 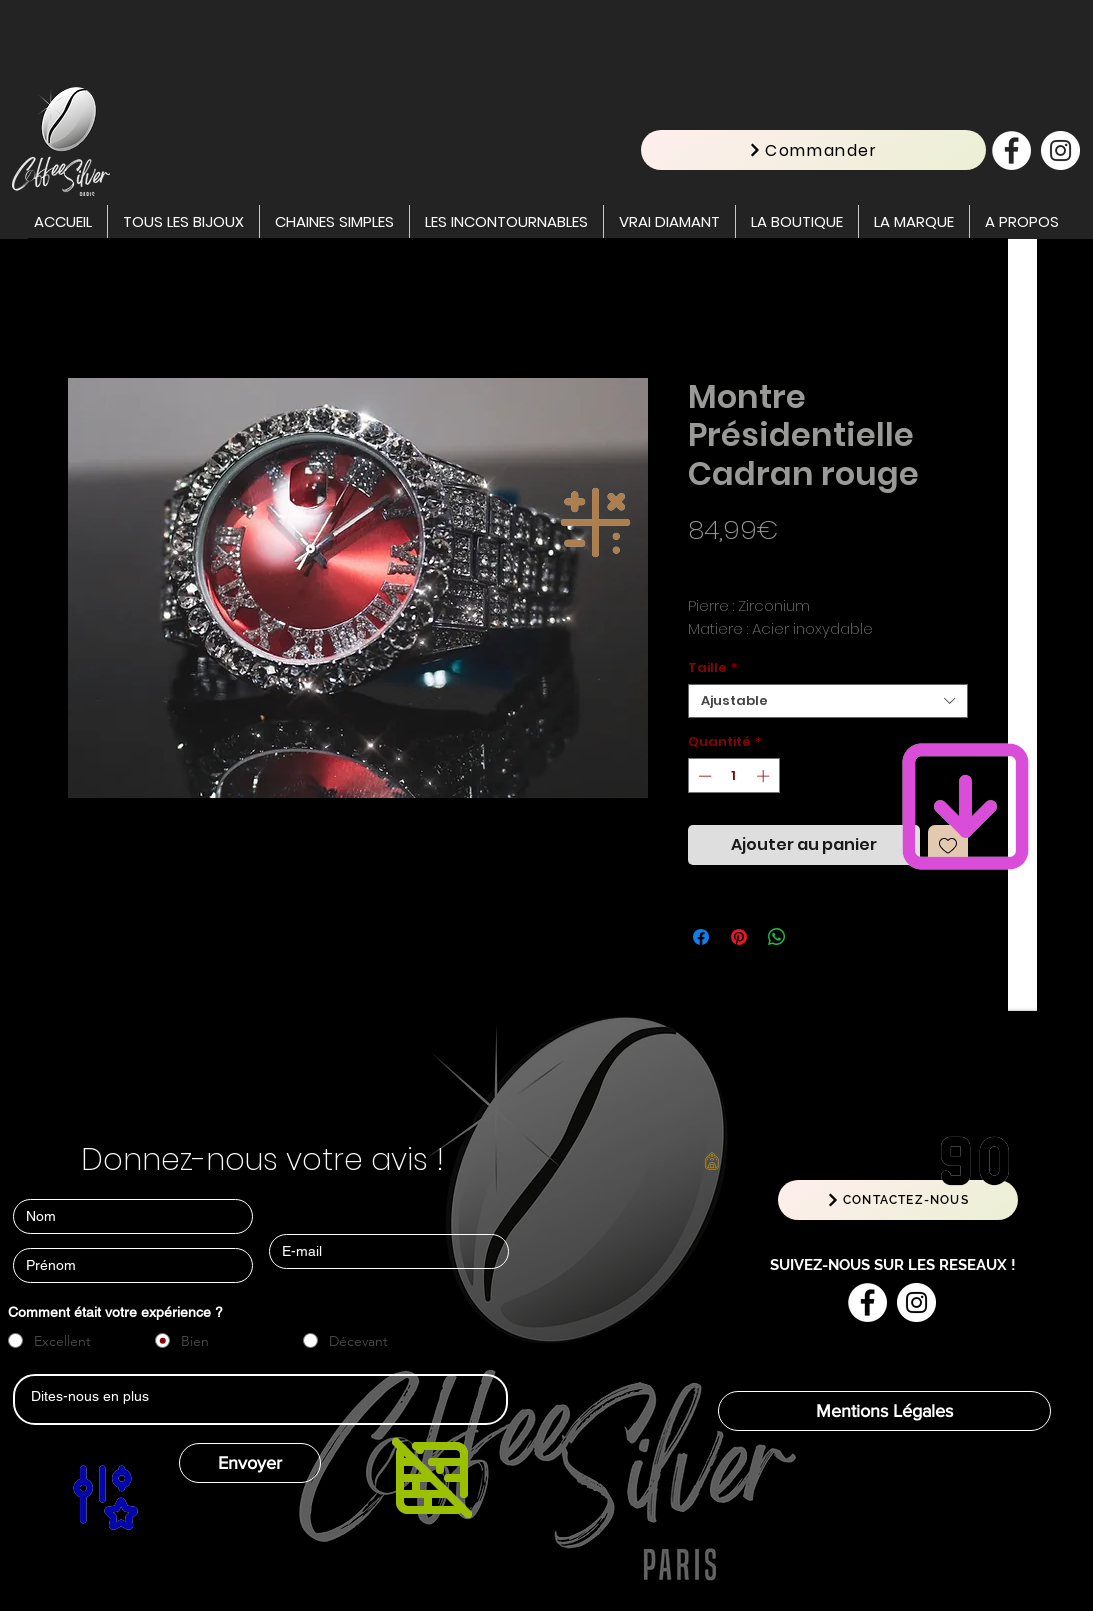 What do you see at coordinates (712, 1161) in the screenshot?
I see `access your inventory or stored items` at bounding box center [712, 1161].